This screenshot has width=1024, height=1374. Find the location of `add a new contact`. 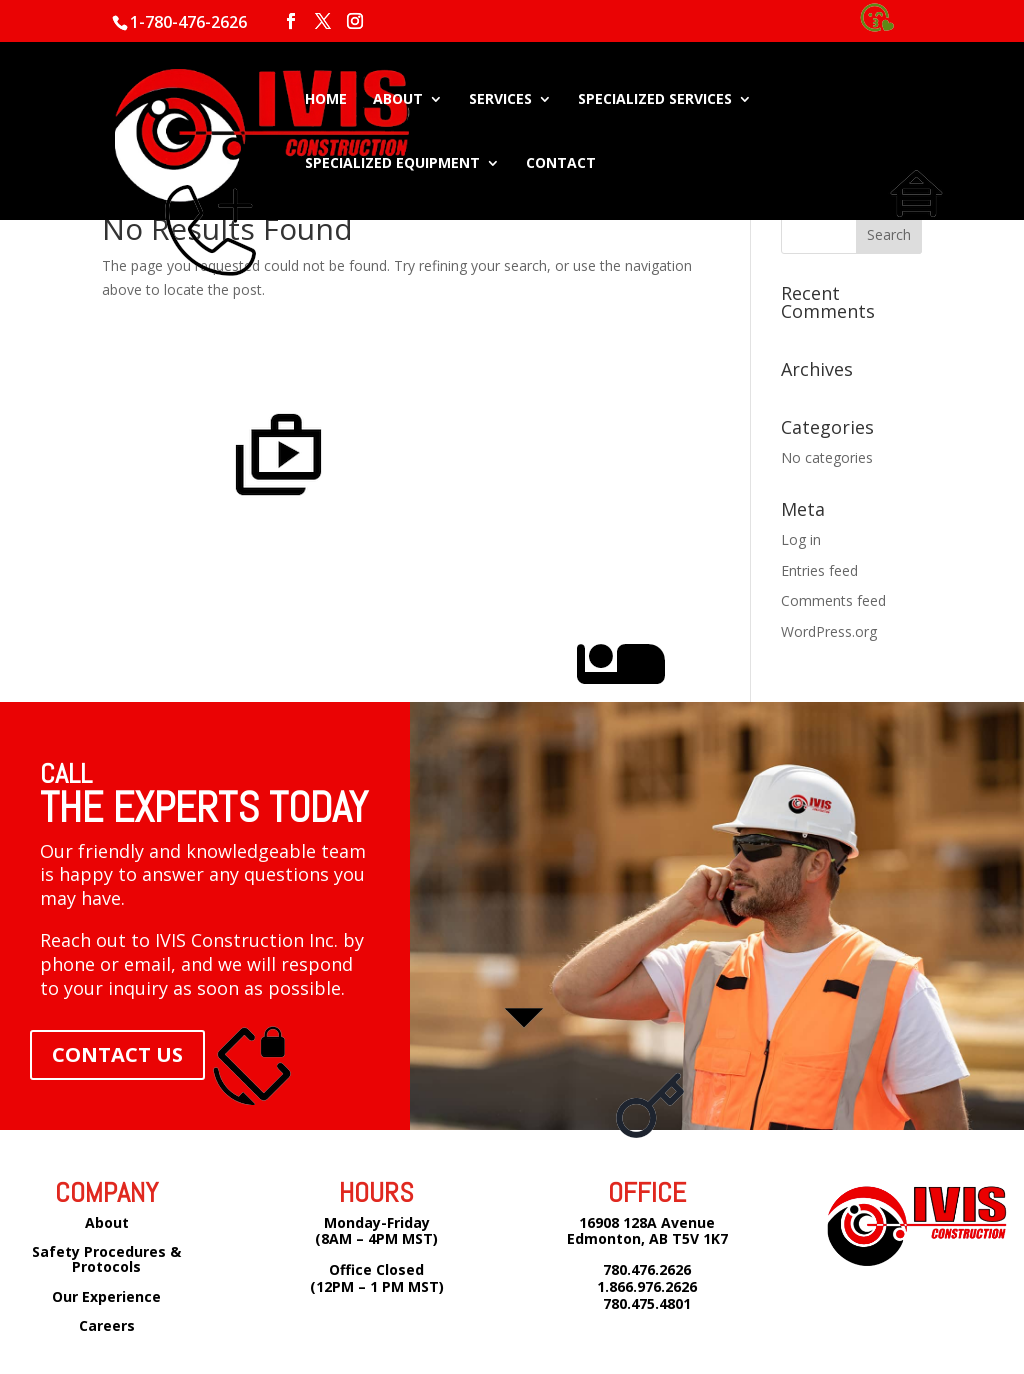

add a new contact is located at coordinates (212, 228).